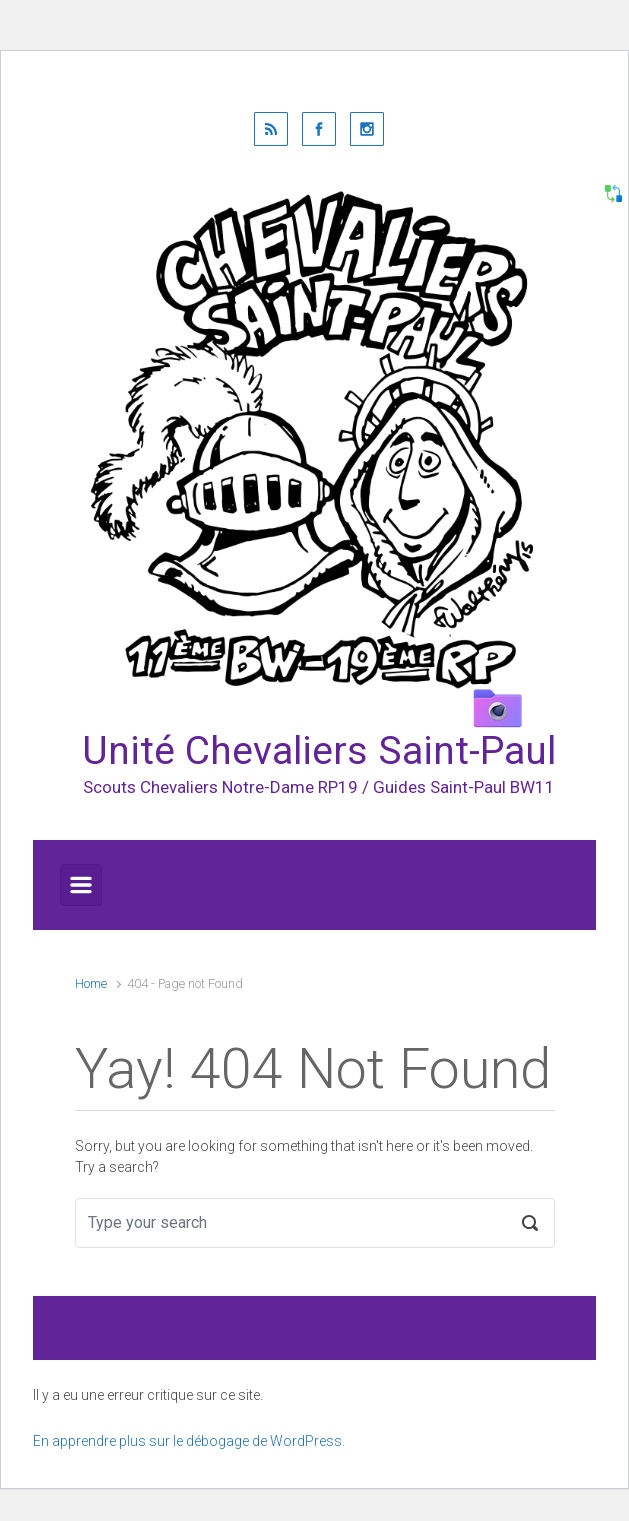 The width and height of the screenshot is (629, 1521). Describe the element at coordinates (497, 709) in the screenshot. I see `open Cinema 4D project files folder` at that location.